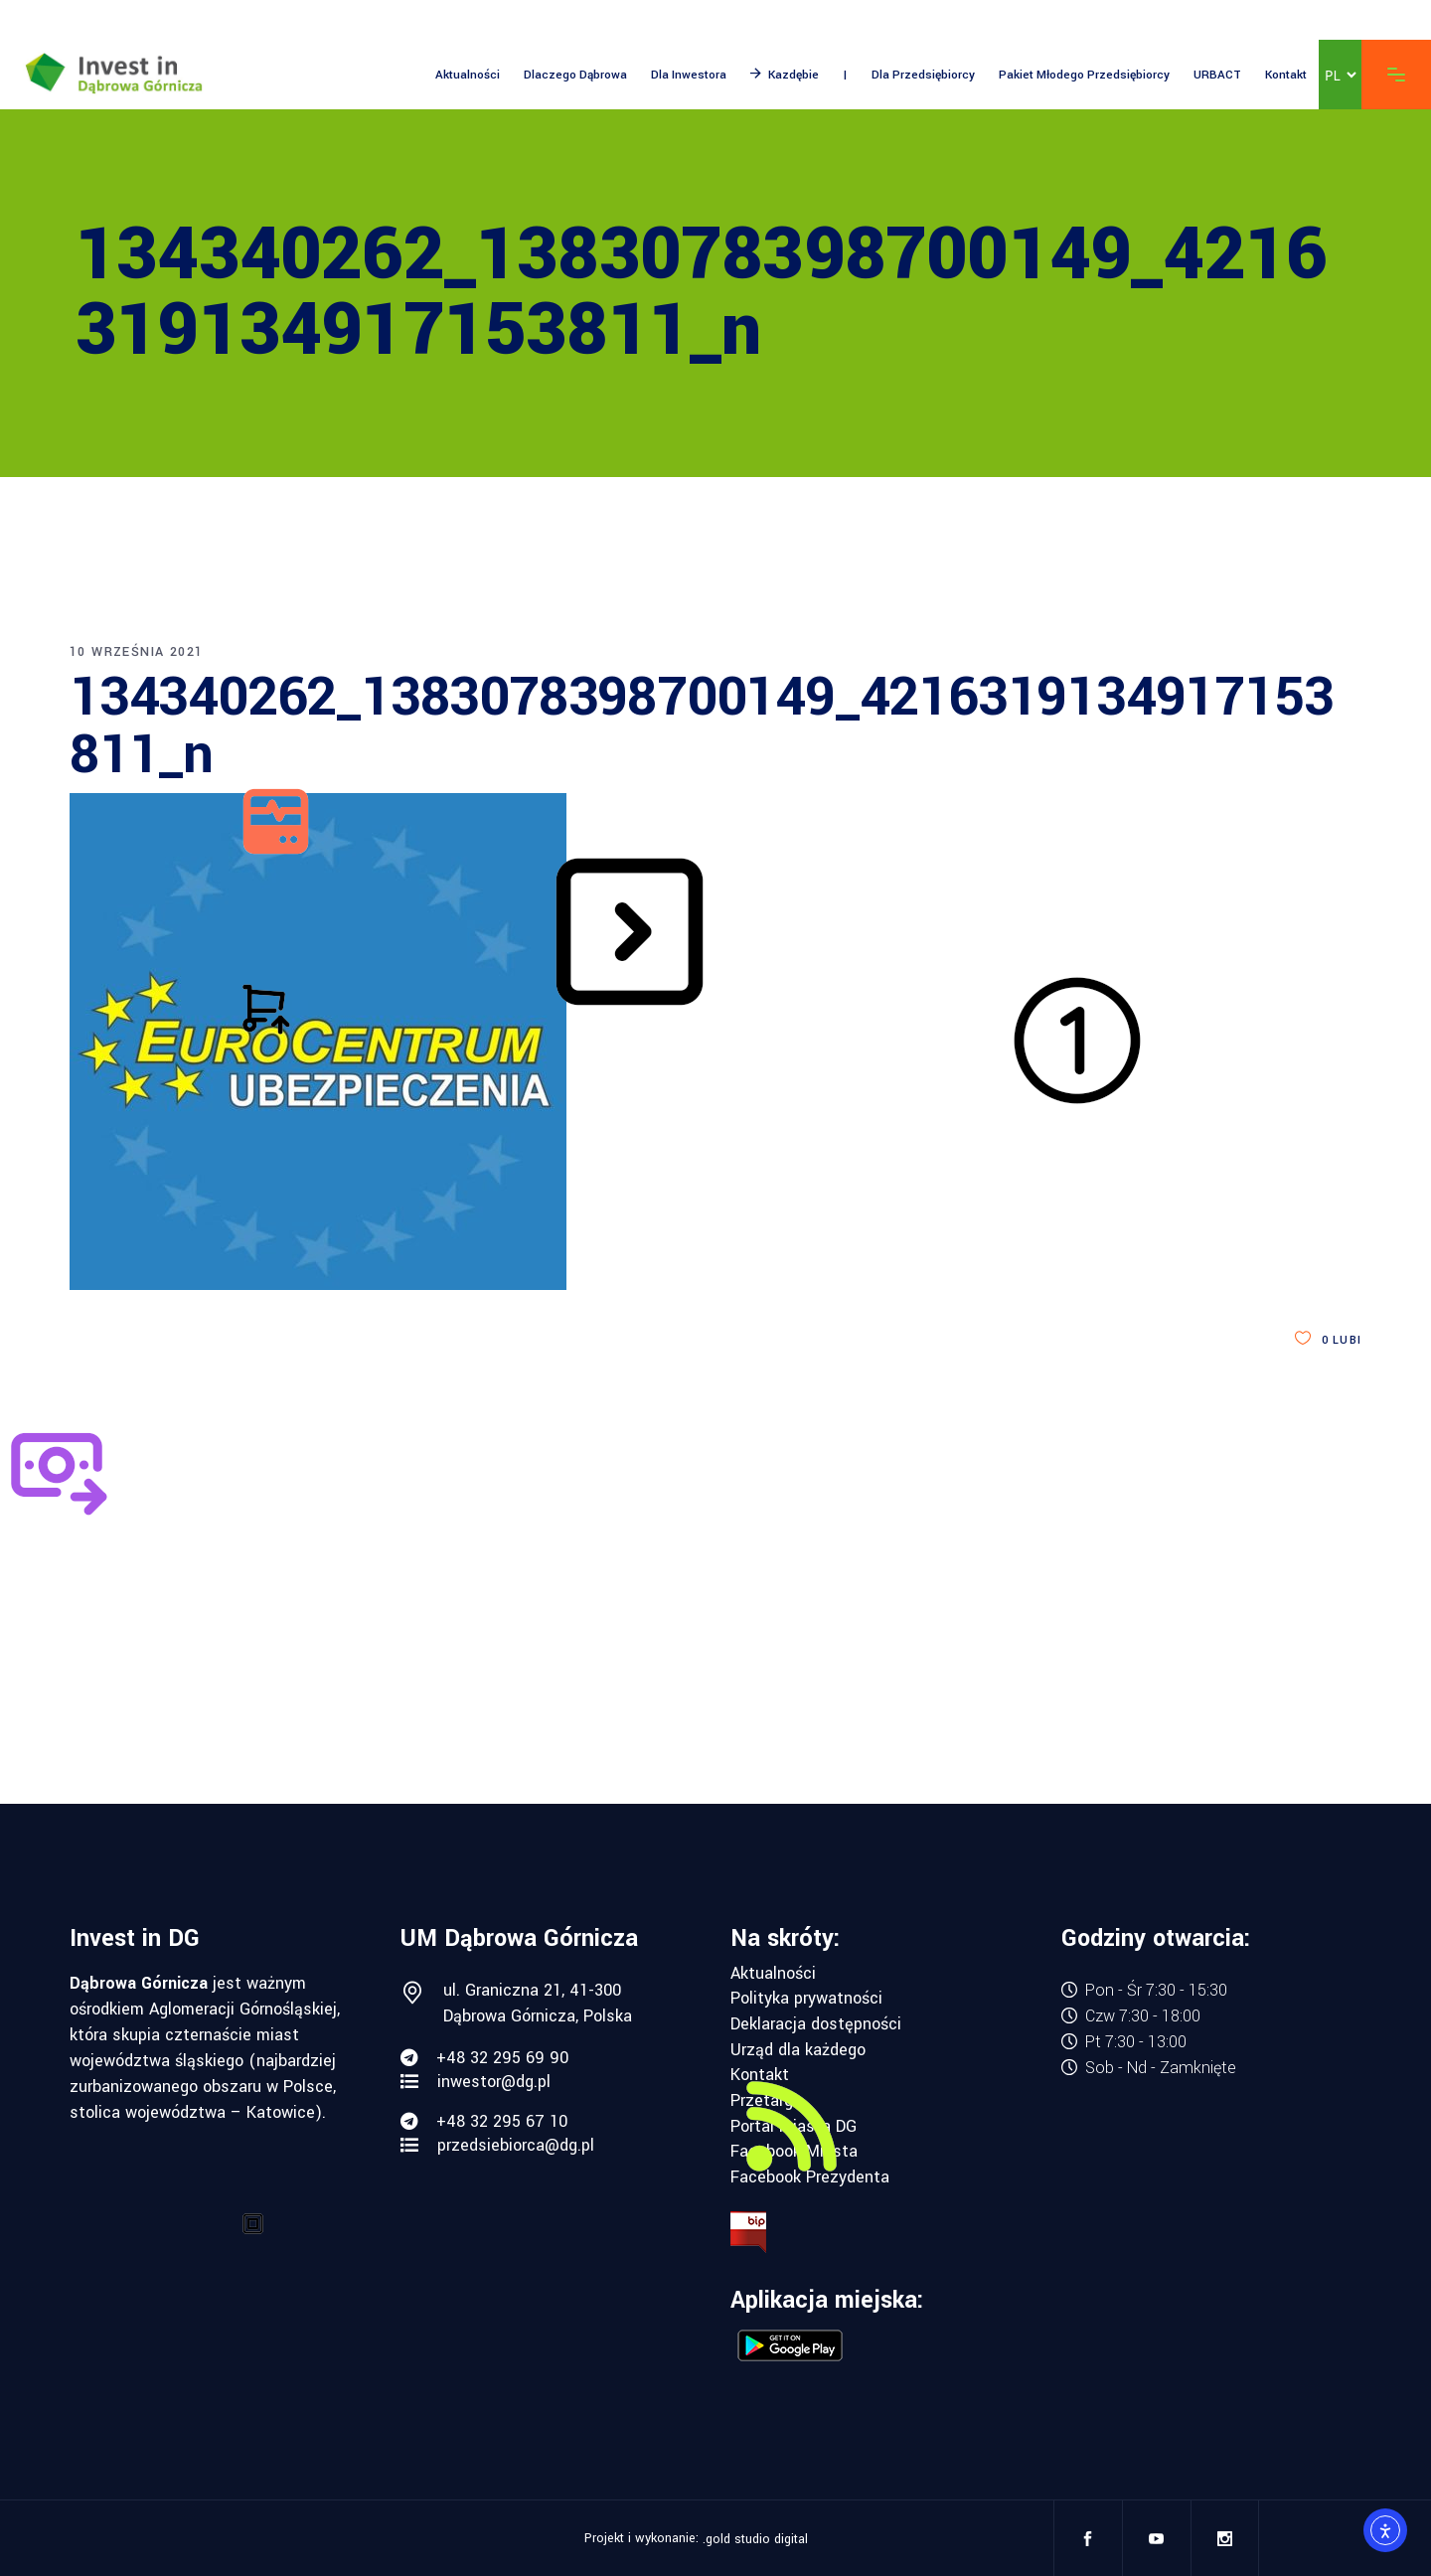  What do you see at coordinates (629, 931) in the screenshot?
I see `navigate to the next item or page` at bounding box center [629, 931].